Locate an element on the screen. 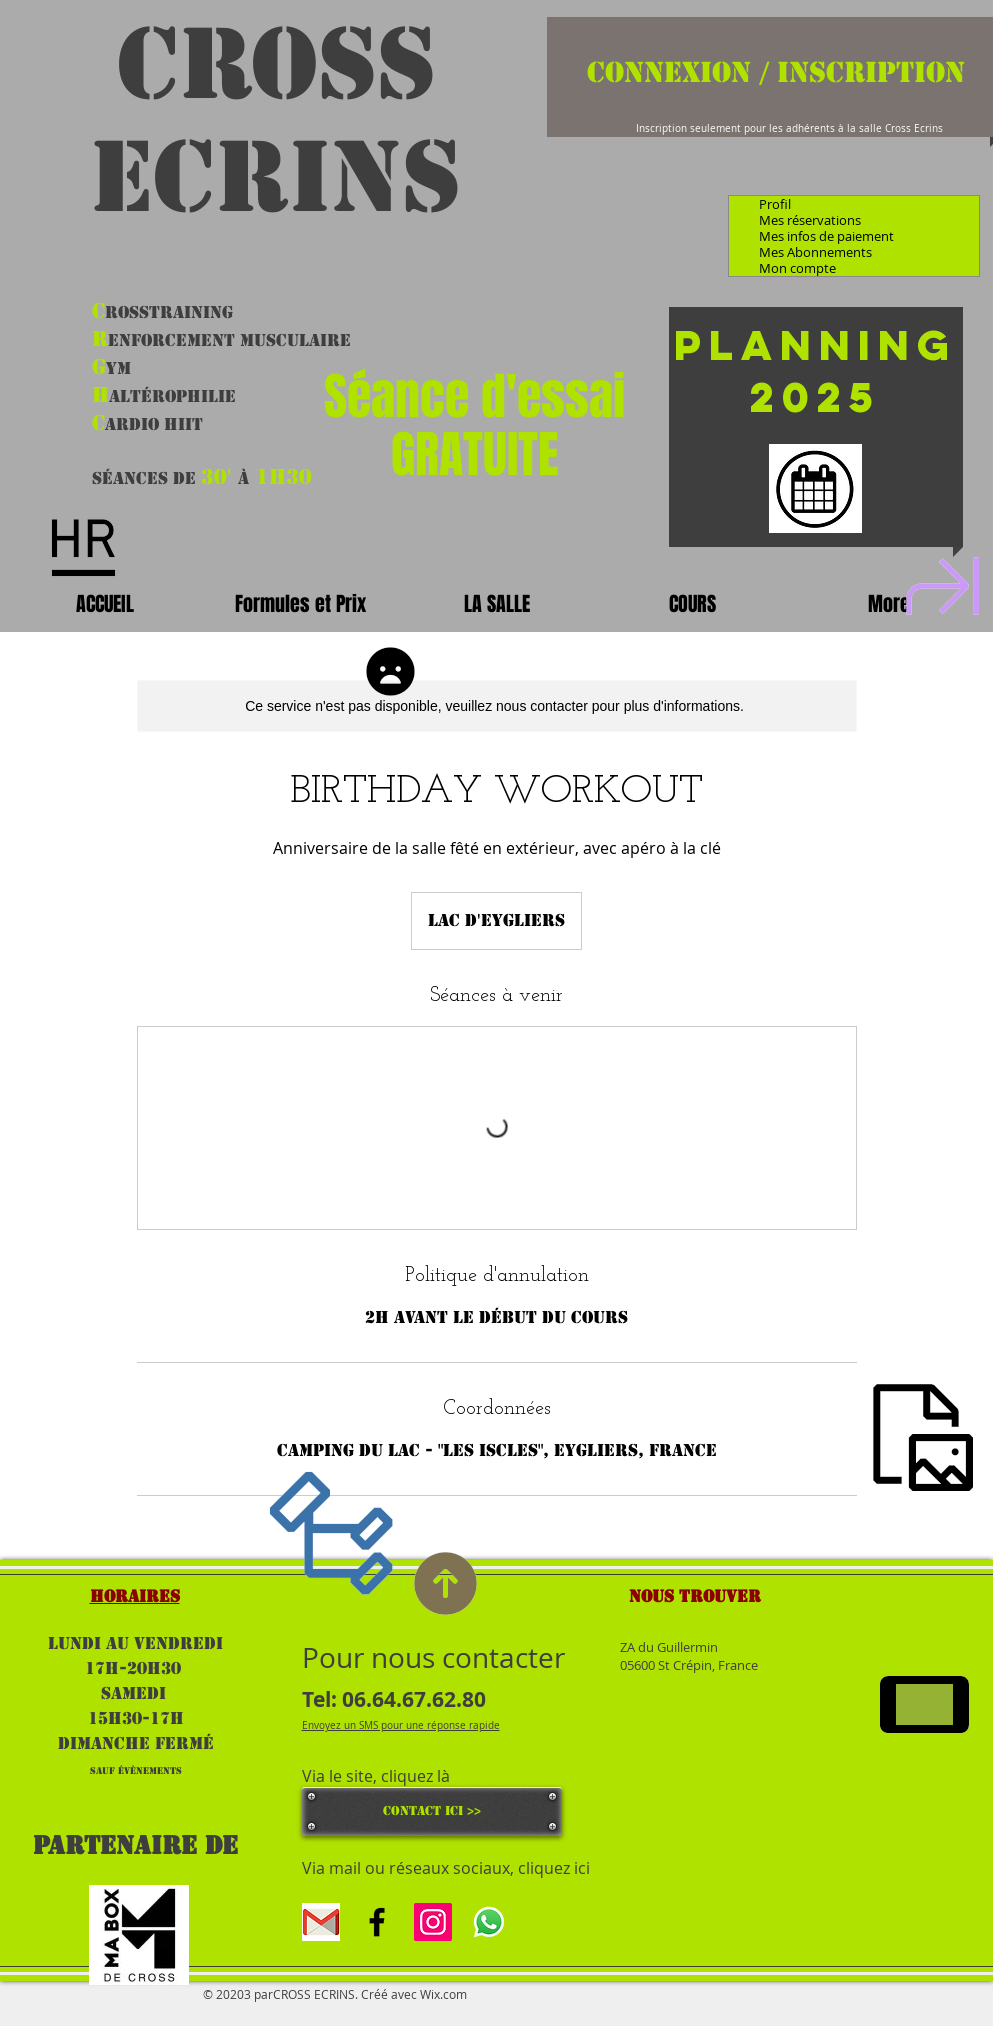  open a media file is located at coordinates (916, 1434).